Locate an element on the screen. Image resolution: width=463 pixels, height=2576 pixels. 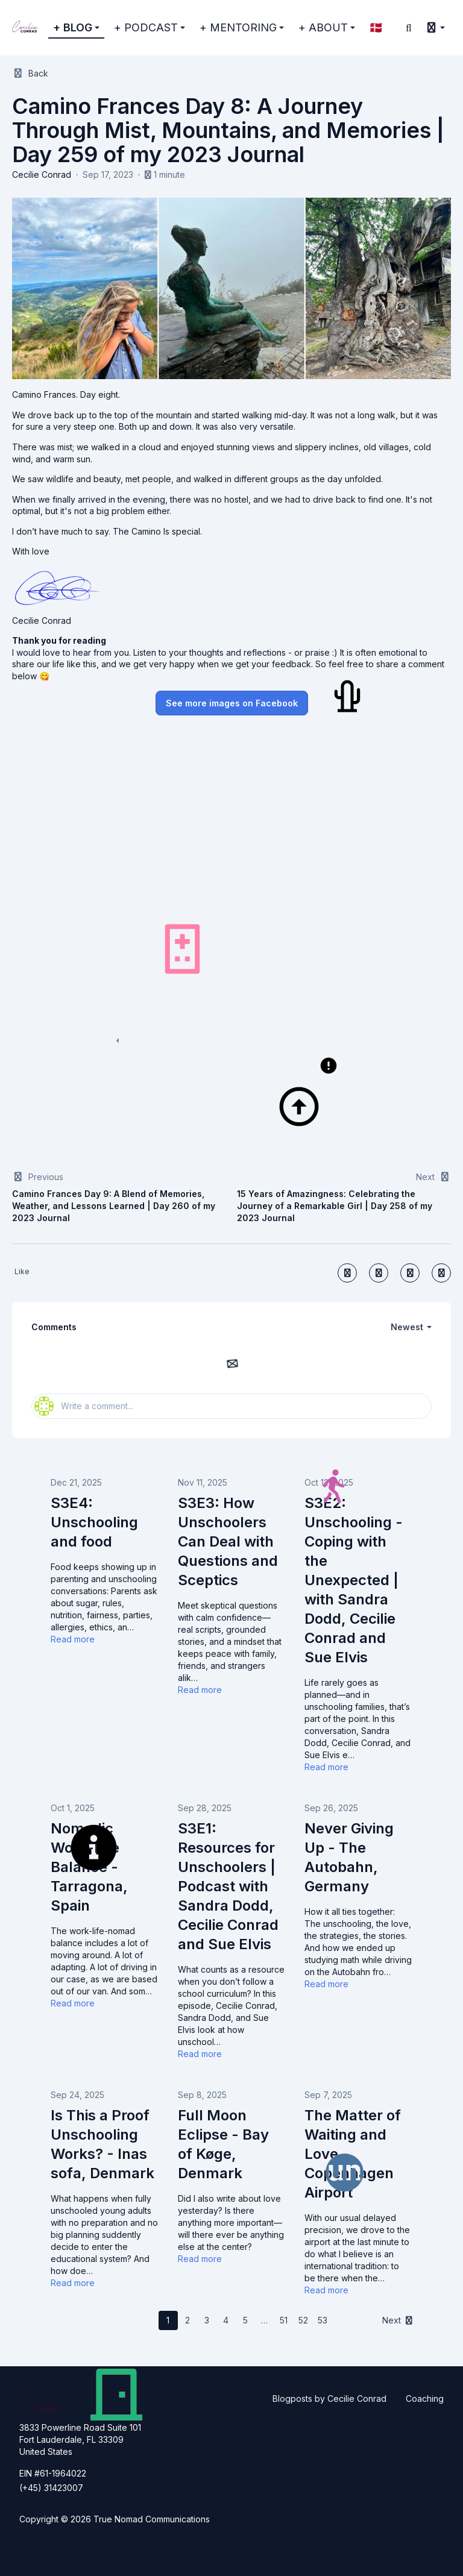
indicates desert or arid climate theme is located at coordinates (347, 696).